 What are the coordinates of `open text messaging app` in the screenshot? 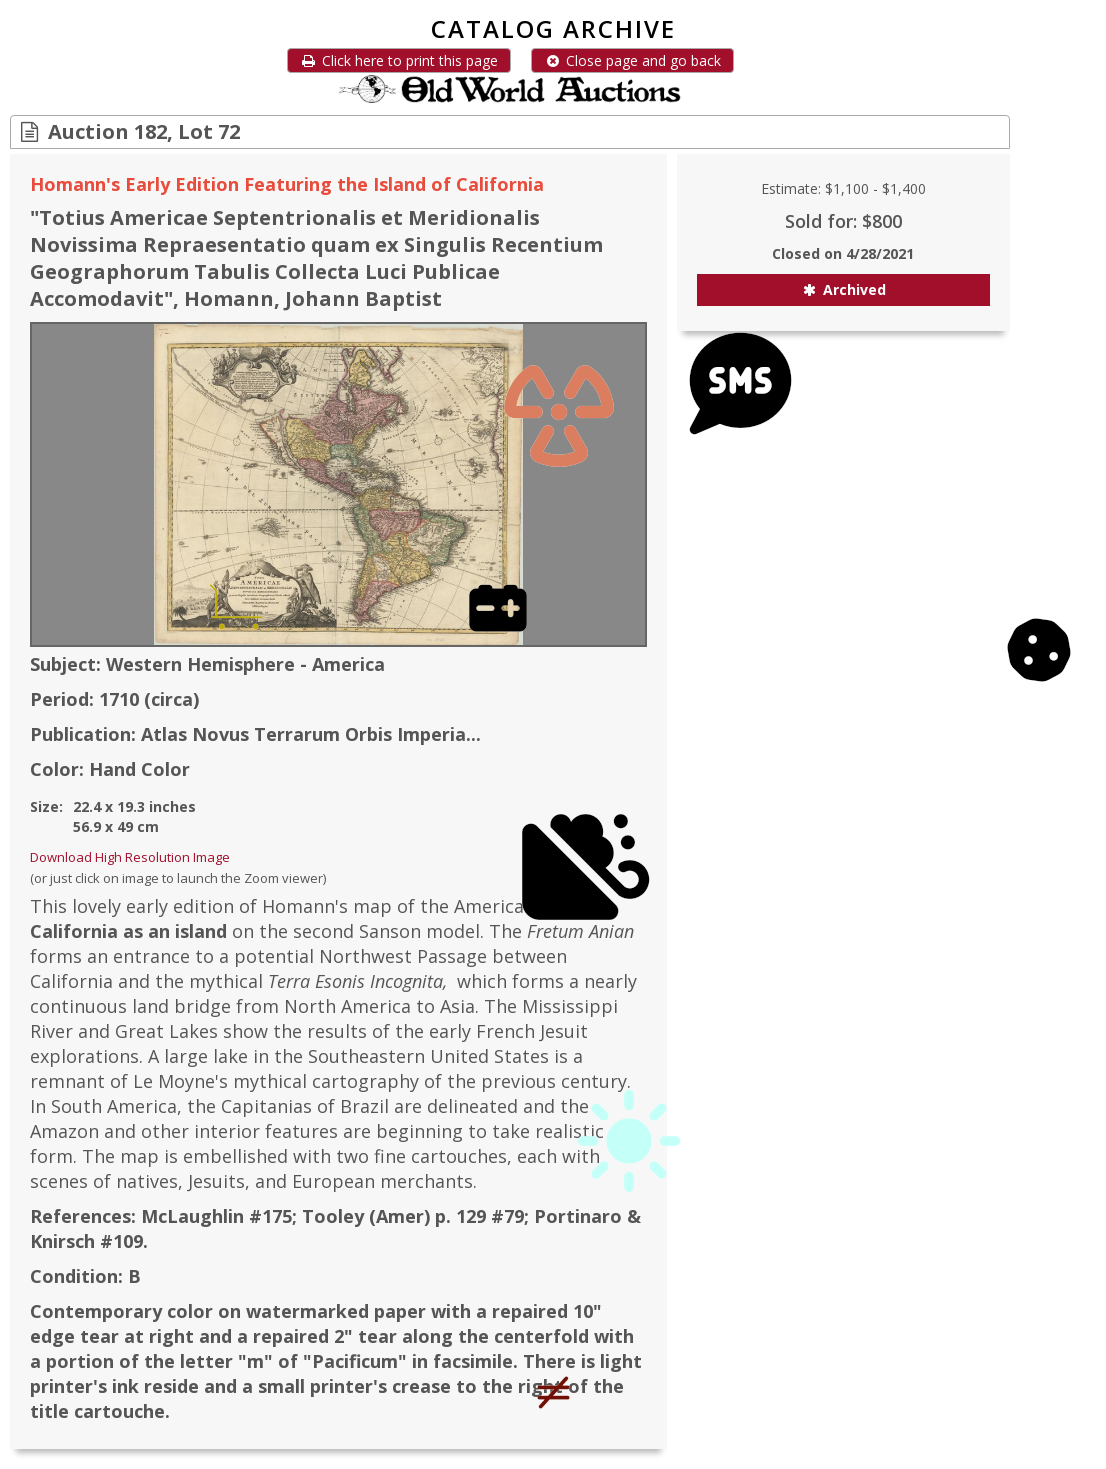 It's located at (740, 383).